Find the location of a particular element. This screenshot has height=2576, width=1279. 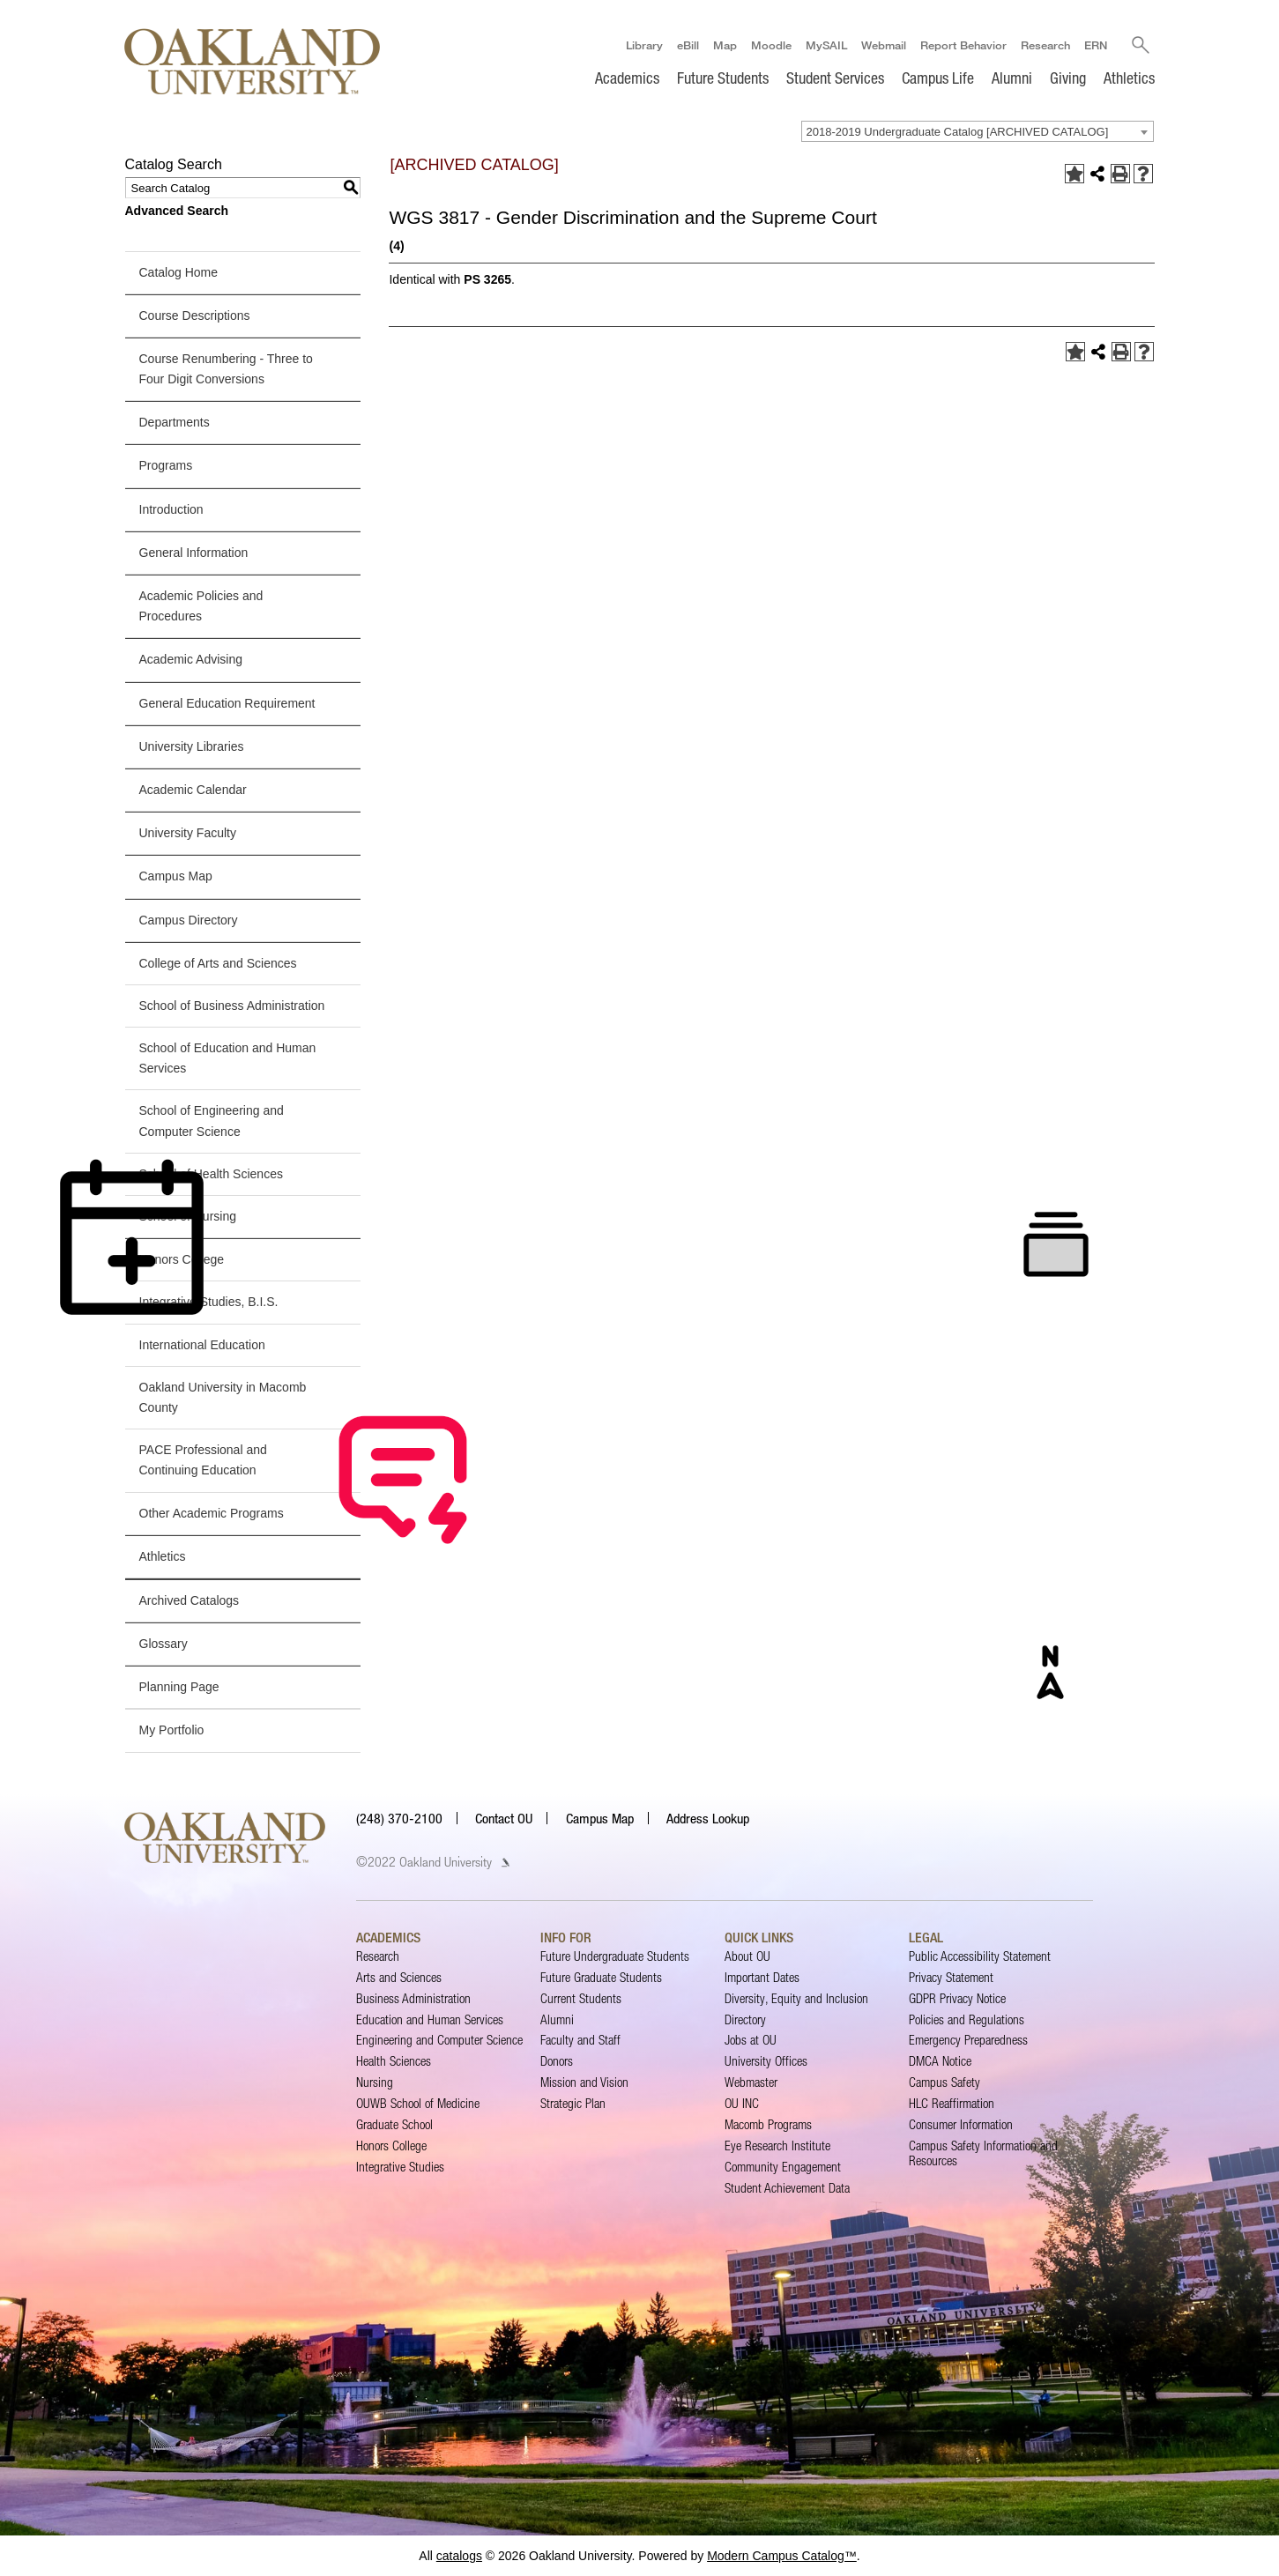

send a quick reply is located at coordinates (403, 1474).